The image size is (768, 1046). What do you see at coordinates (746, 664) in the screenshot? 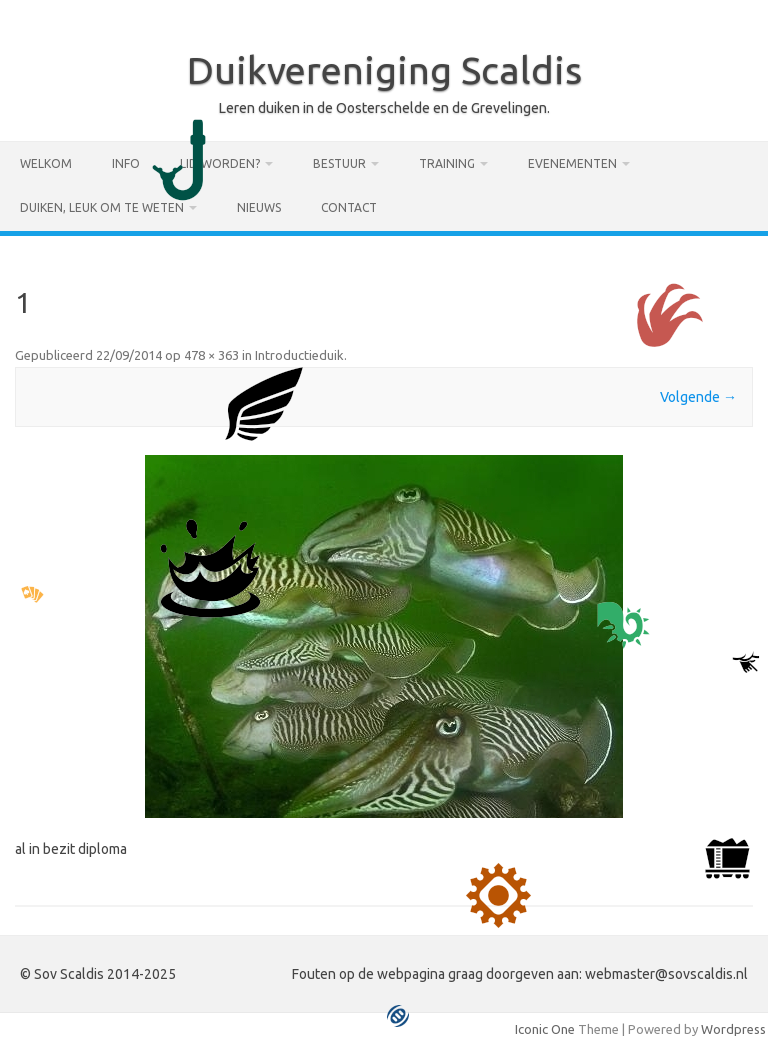
I see `activate a divine power or special ability` at bounding box center [746, 664].